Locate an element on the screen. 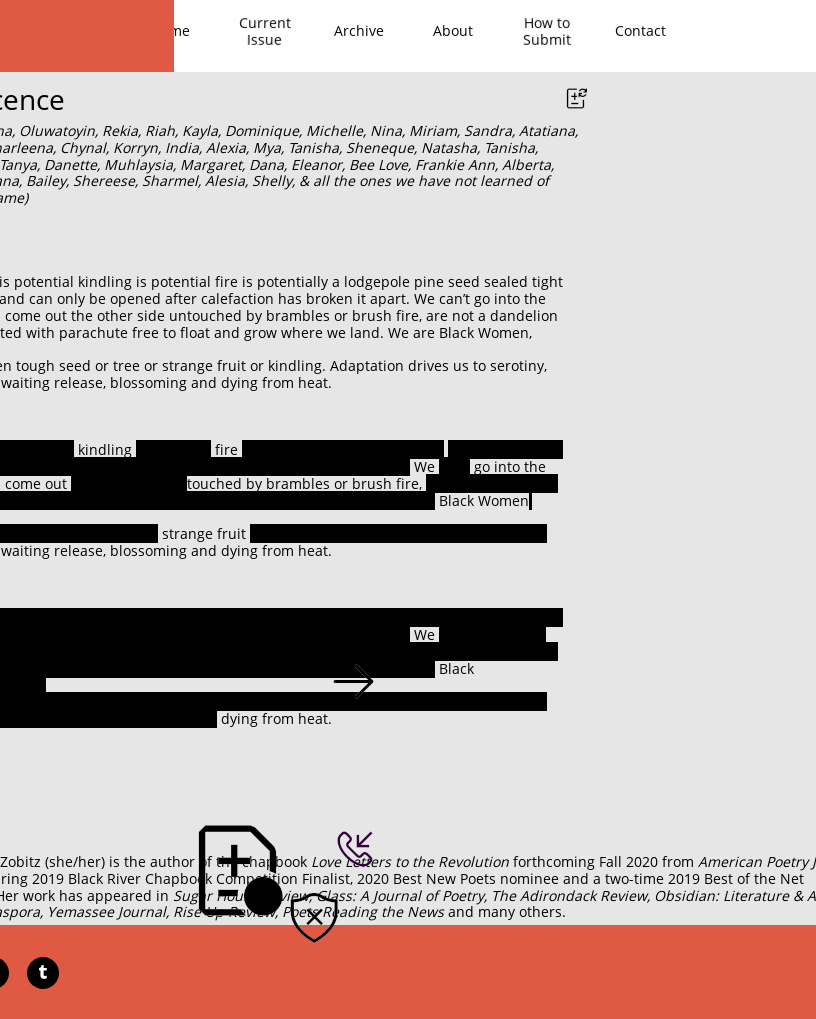 This screenshot has width=816, height=1019. indicates an untrusted workspace or security warning is located at coordinates (314, 918).